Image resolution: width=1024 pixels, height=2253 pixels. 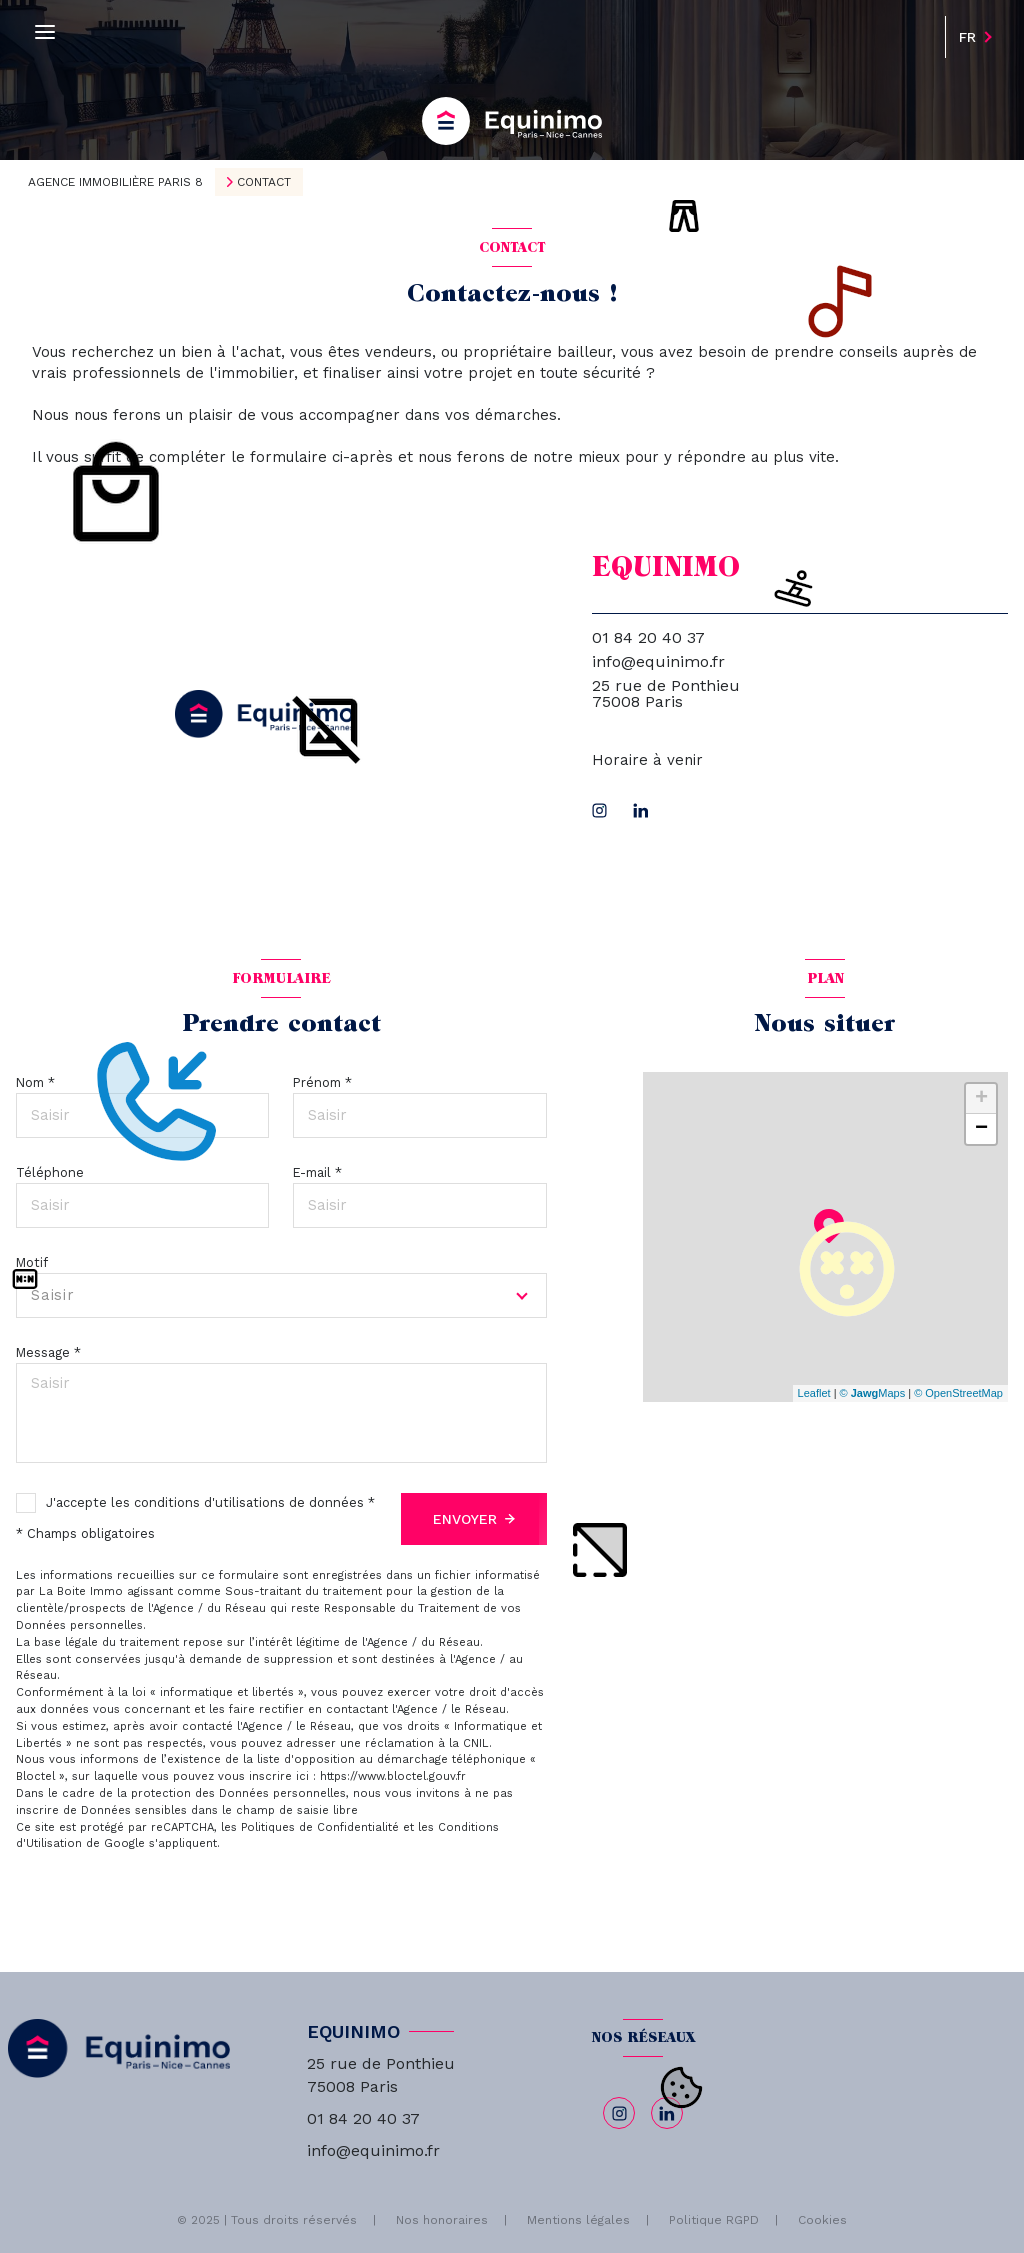 What do you see at coordinates (795, 588) in the screenshot?
I see `access snowboarding or winter sports content` at bounding box center [795, 588].